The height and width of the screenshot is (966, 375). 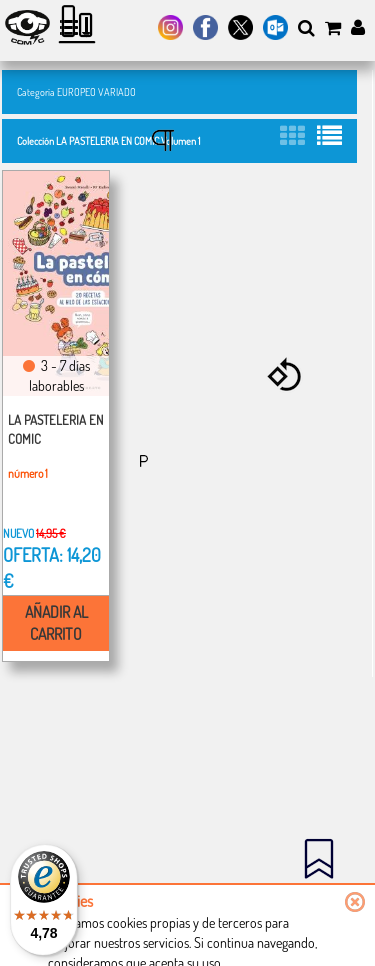 I want to click on align selected objects to the bottom edge, so click(x=77, y=25).